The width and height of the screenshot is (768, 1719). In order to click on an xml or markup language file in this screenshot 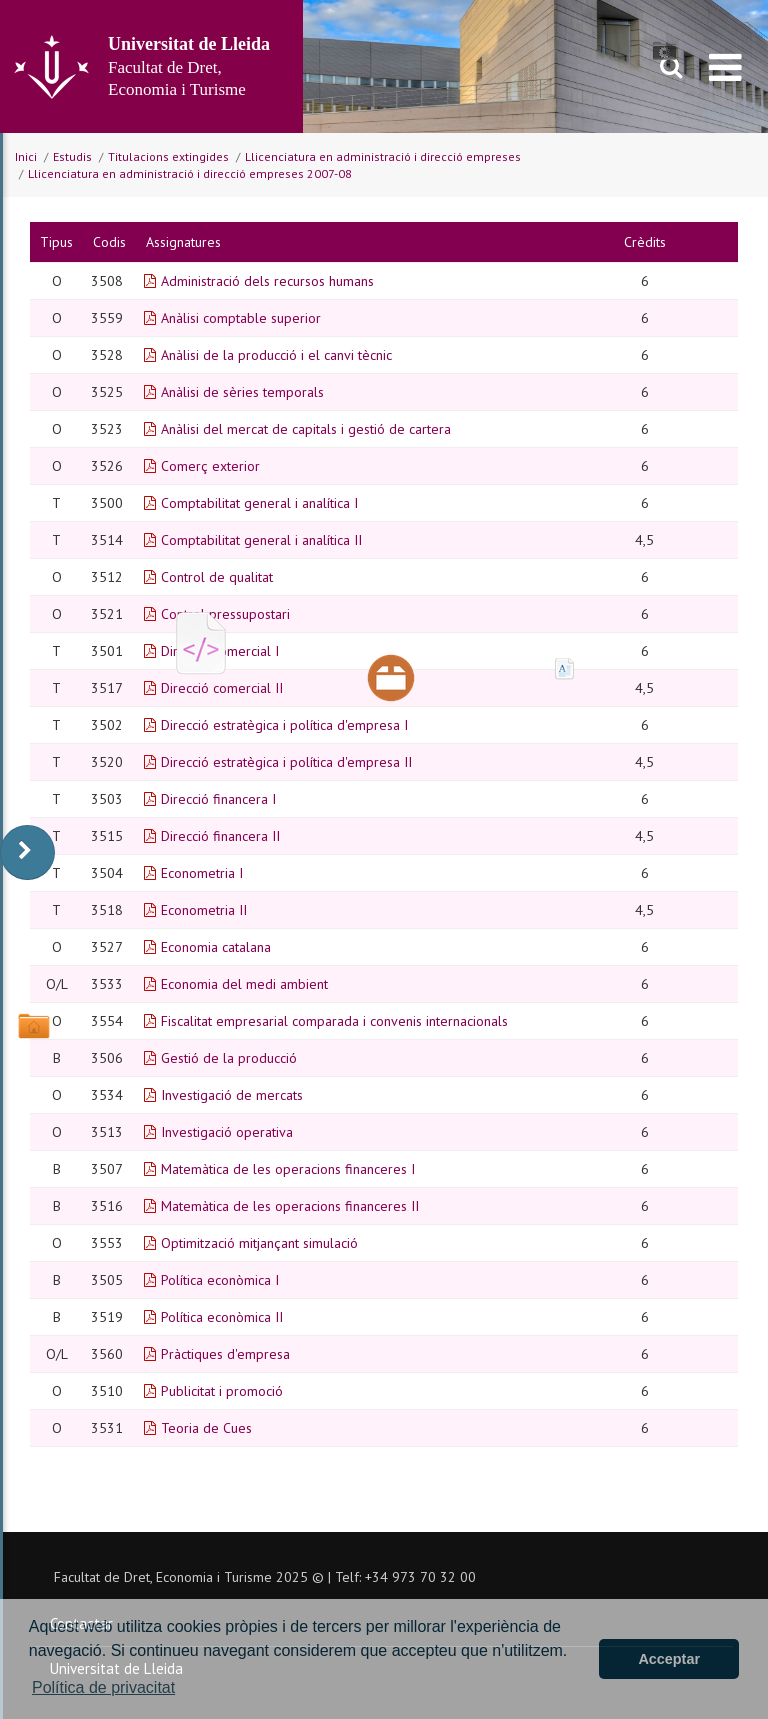, I will do `click(201, 643)`.